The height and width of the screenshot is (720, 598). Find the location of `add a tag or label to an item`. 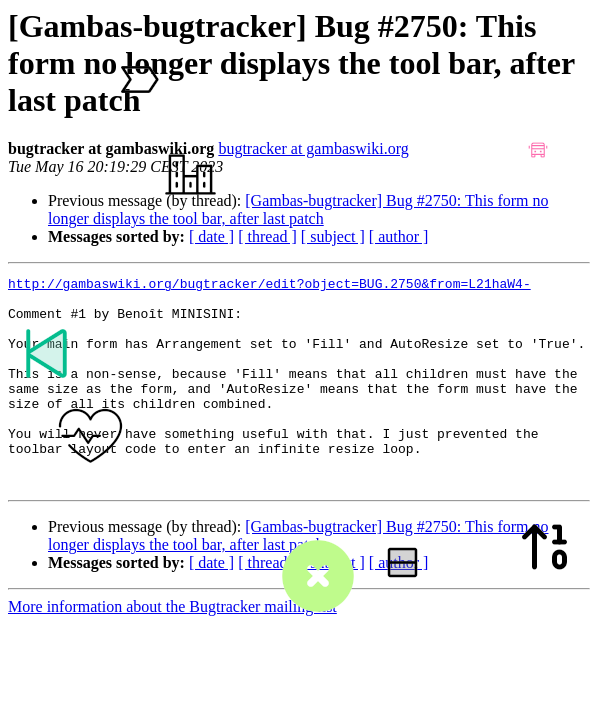

add a tag or label to an item is located at coordinates (138, 79).